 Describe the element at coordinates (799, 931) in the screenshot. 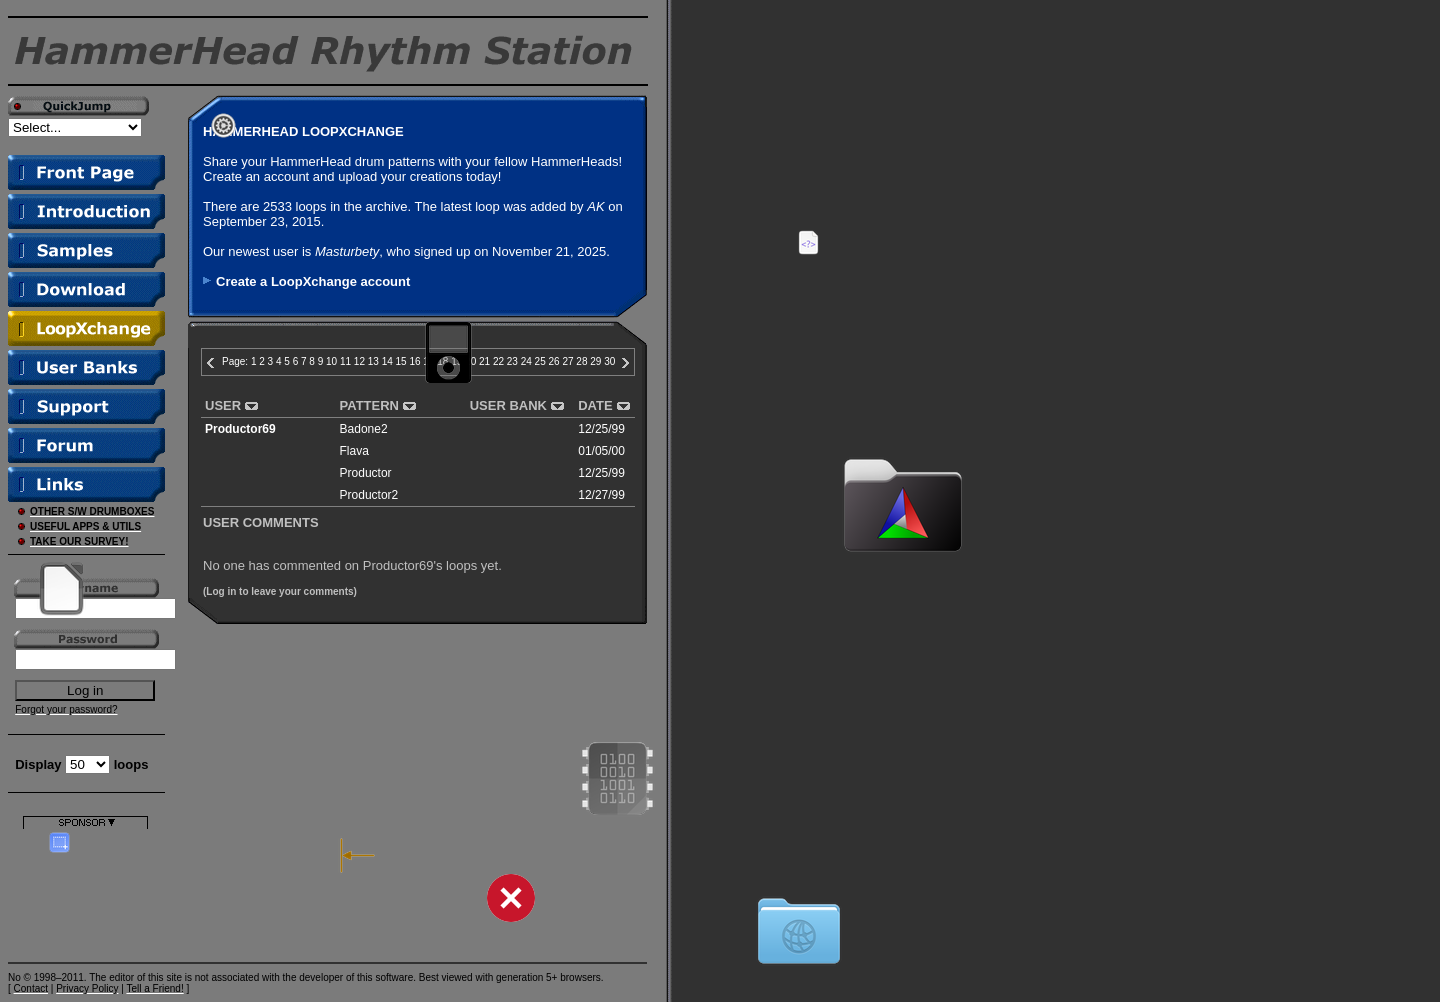

I see `folder containing HTML or web-related files` at that location.